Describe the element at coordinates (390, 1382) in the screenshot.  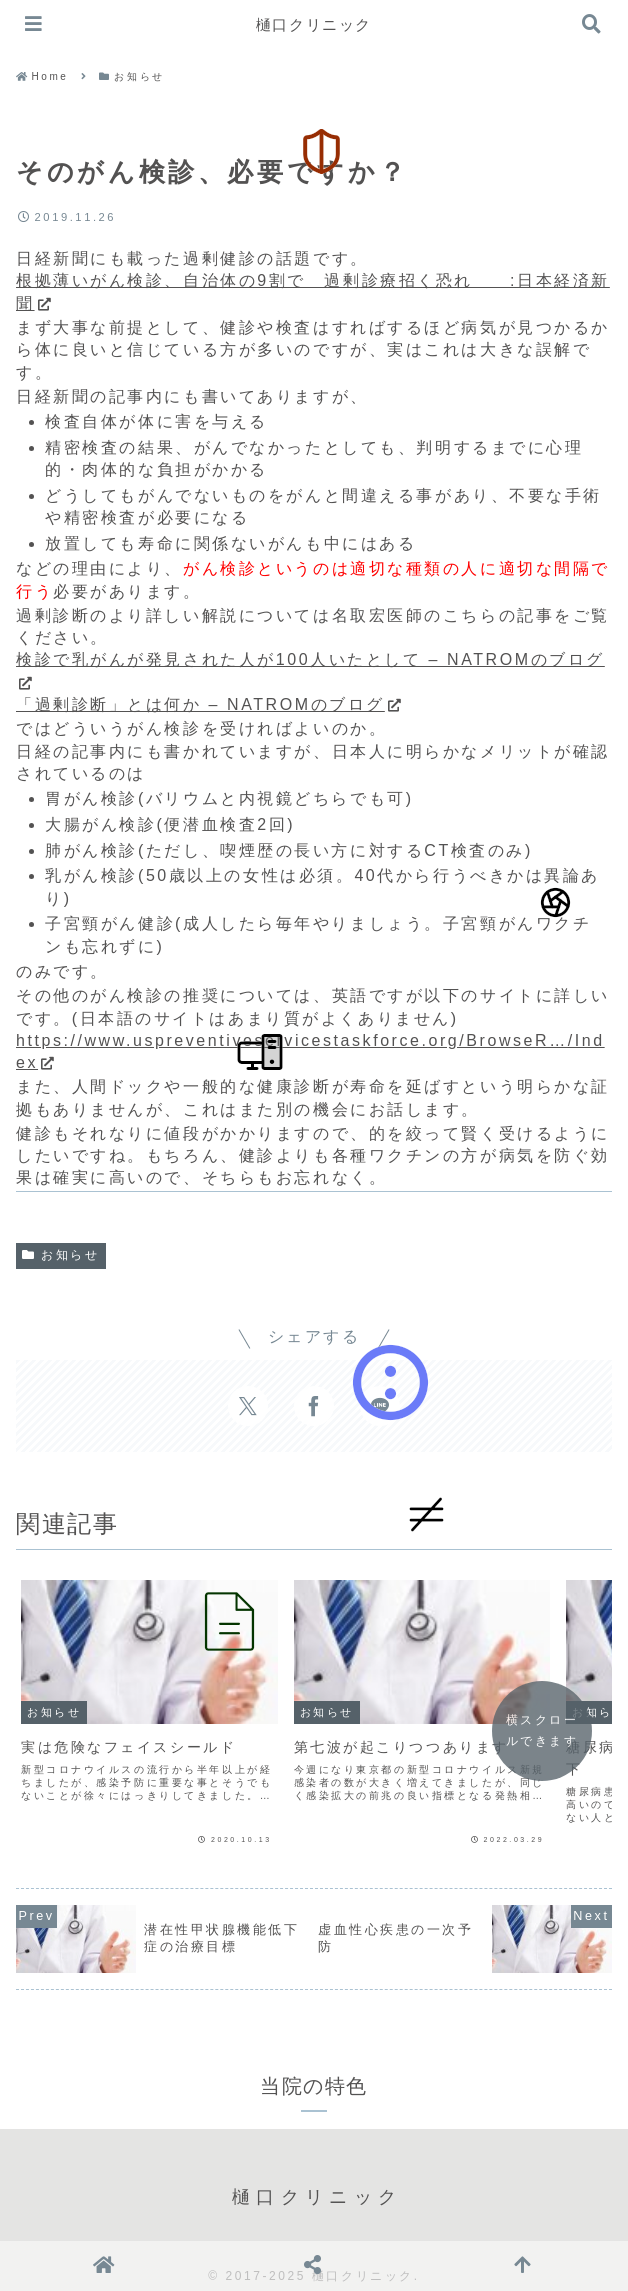
I see `open more options menu` at that location.